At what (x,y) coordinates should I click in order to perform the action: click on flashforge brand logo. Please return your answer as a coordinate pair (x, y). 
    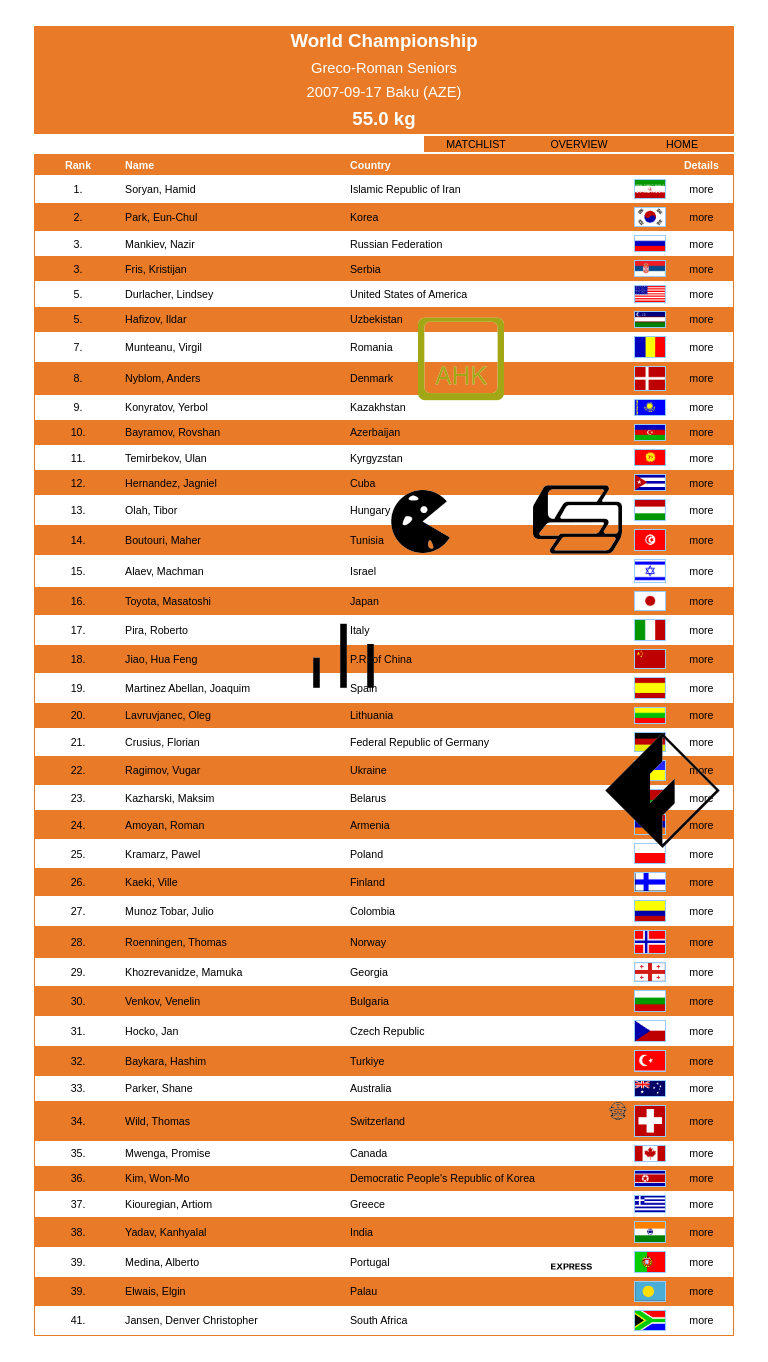
    Looking at the image, I should click on (662, 790).